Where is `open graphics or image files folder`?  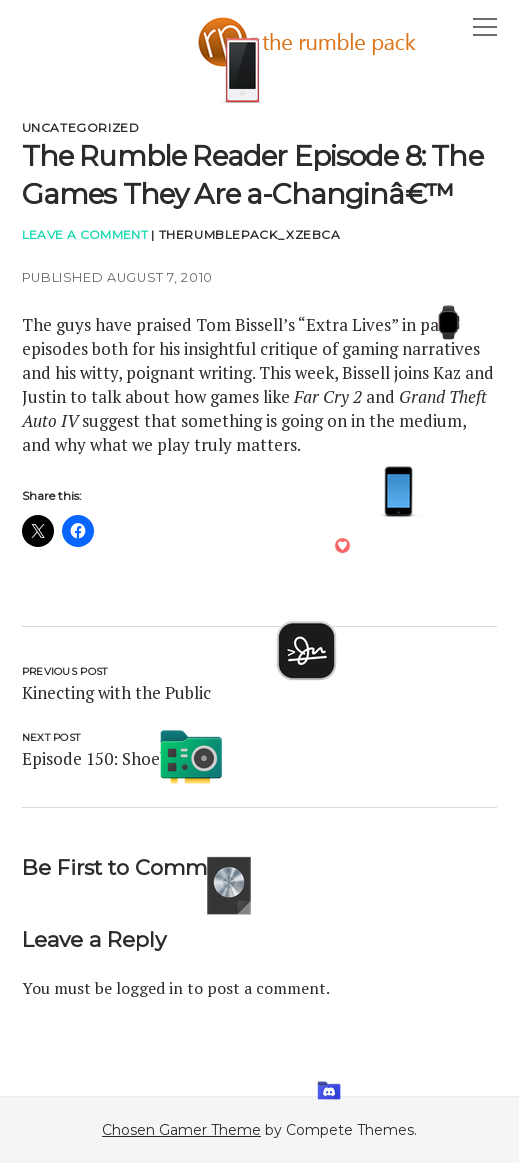 open graphics or image files folder is located at coordinates (191, 756).